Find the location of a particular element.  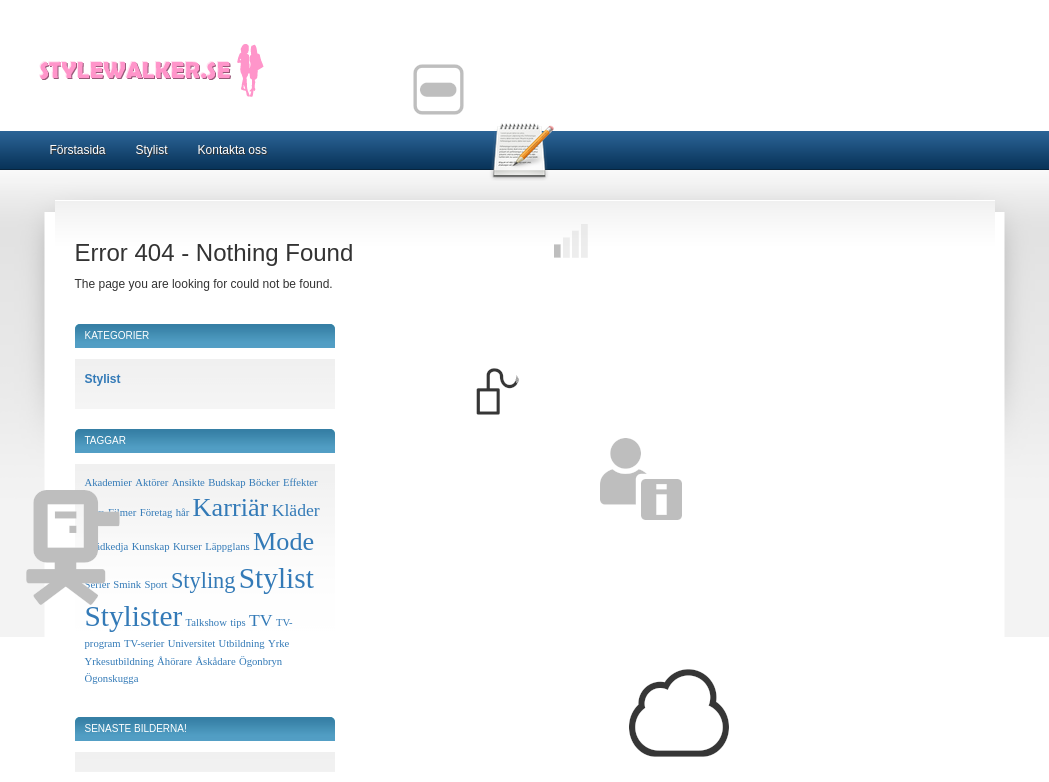

configure network proxy settings is located at coordinates (76, 547).